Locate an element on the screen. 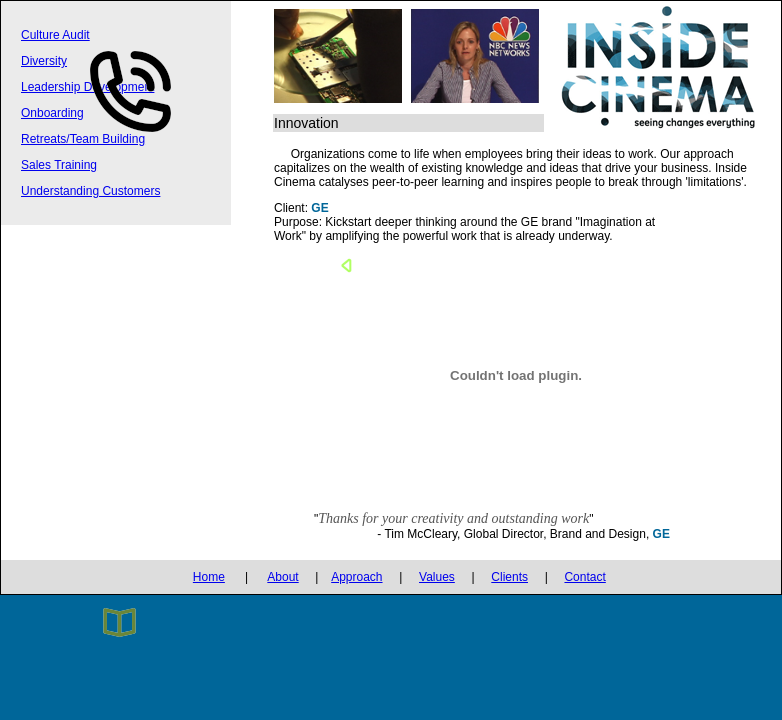  make a phone call is located at coordinates (130, 91).